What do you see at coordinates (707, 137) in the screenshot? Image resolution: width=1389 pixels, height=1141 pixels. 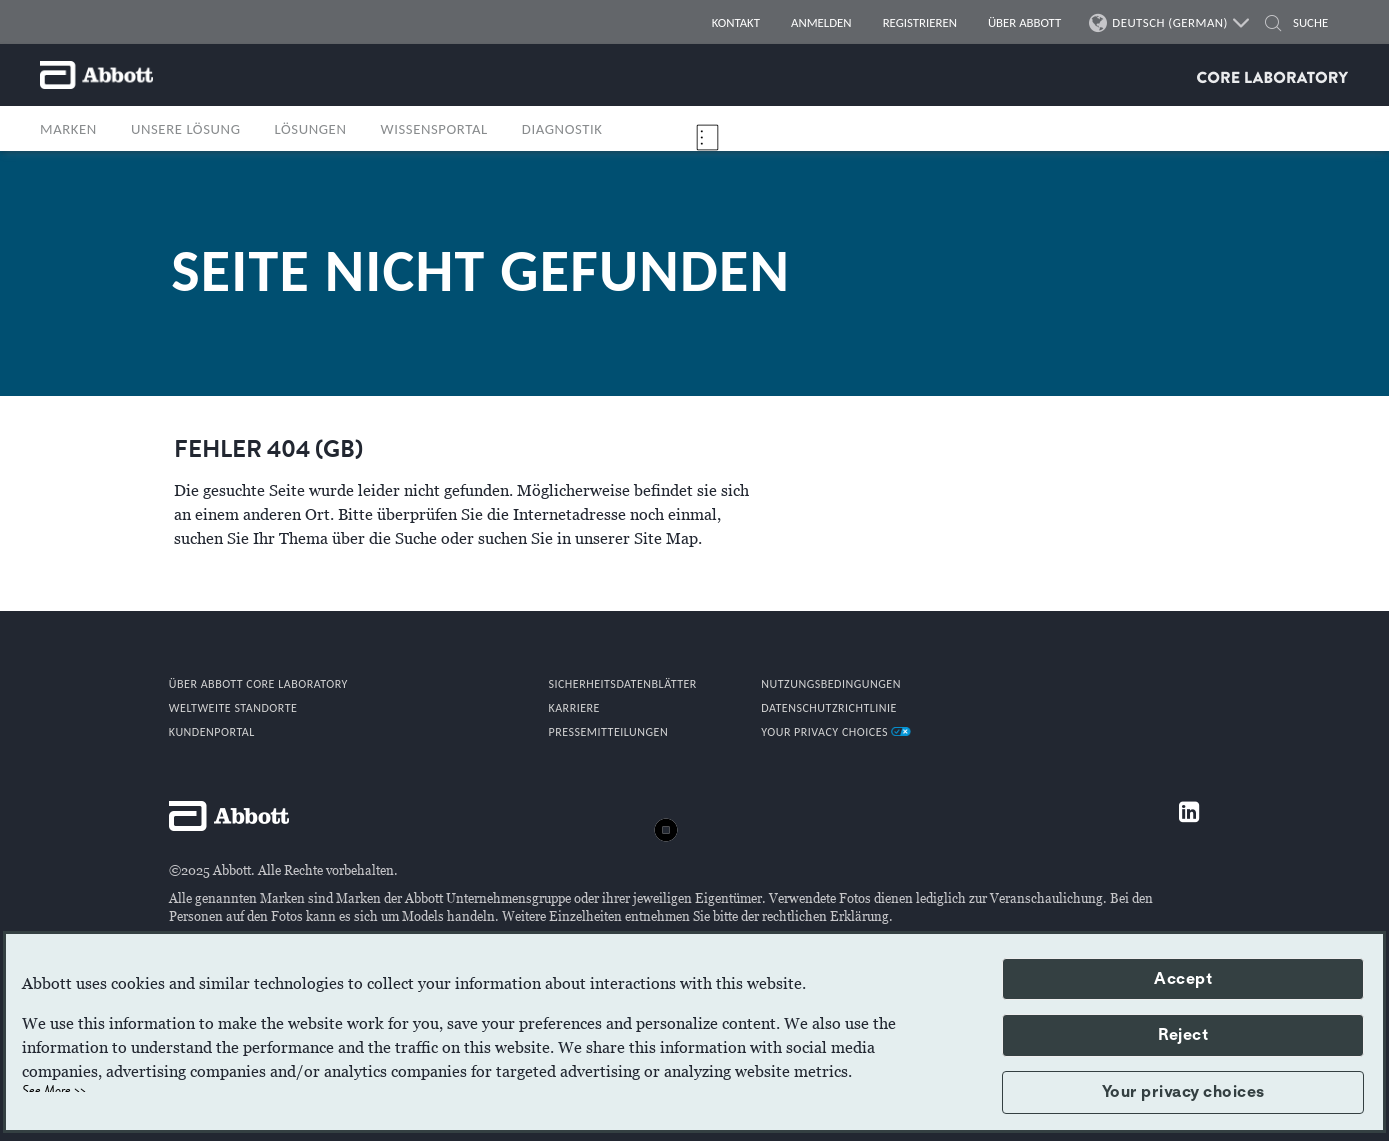 I see `view screenplay or script documents` at bounding box center [707, 137].